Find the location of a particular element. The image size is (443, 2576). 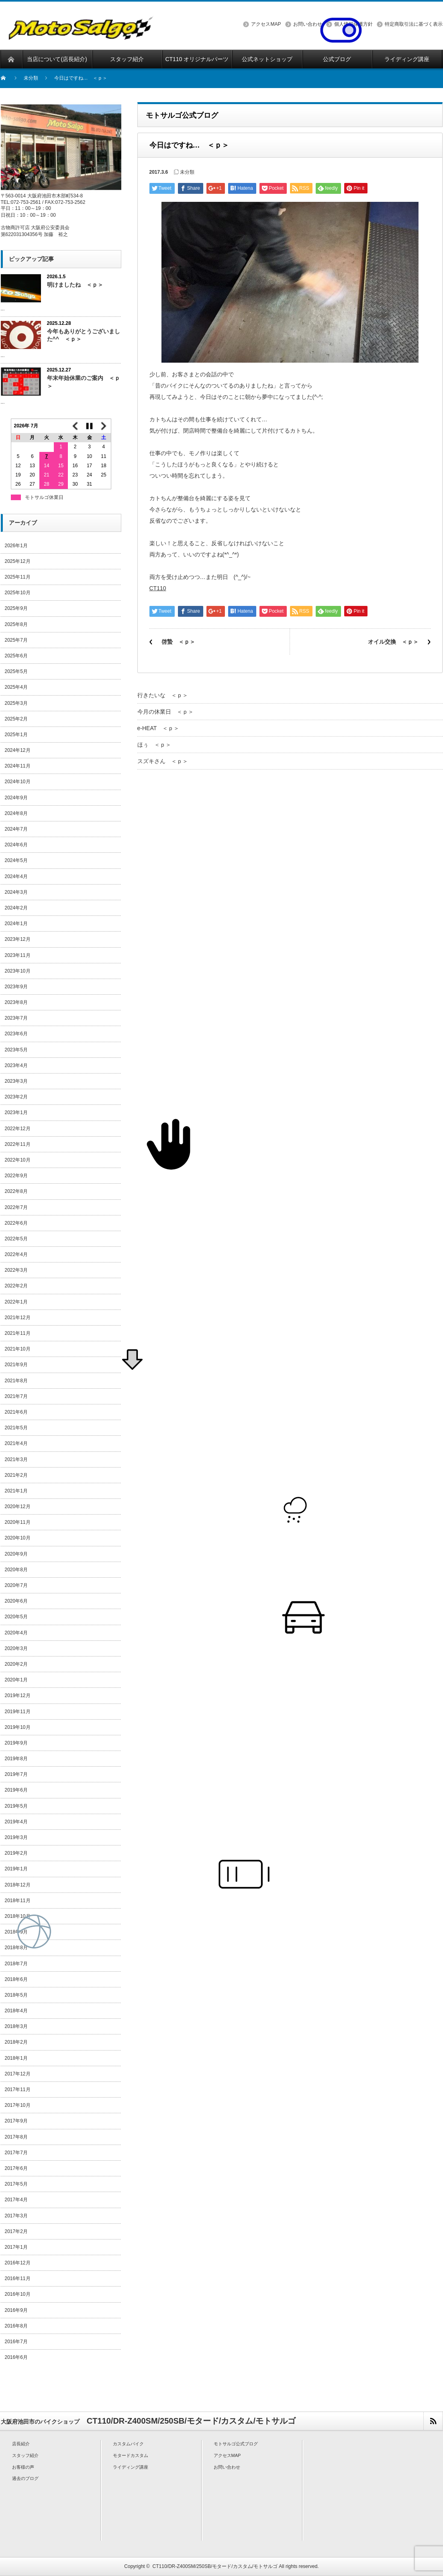

access vehicle or transportation options is located at coordinates (303, 1618).